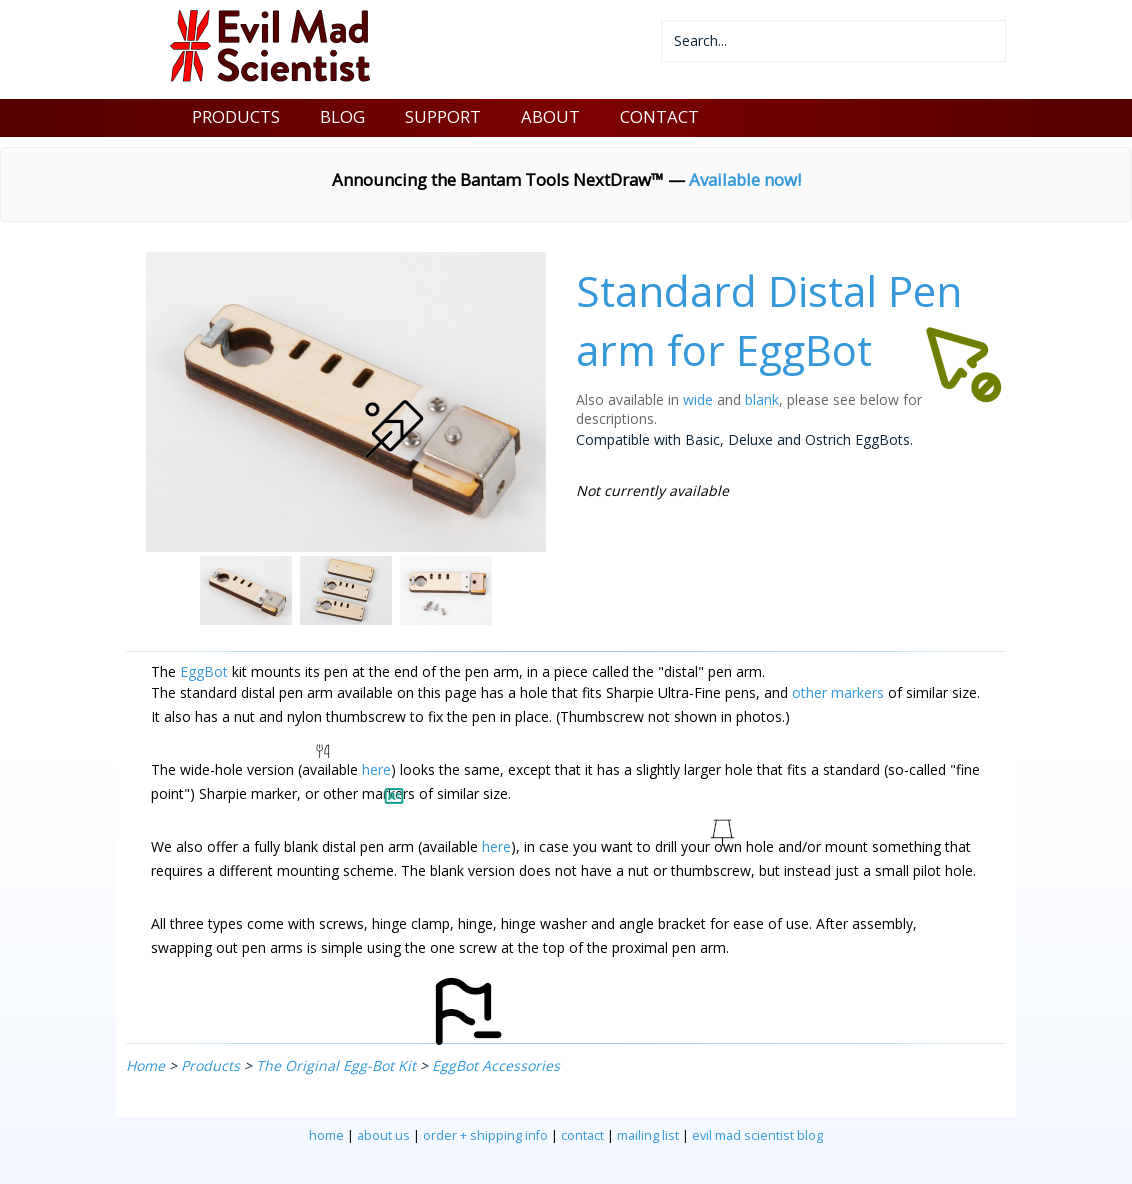 The width and height of the screenshot is (1132, 1184). What do you see at coordinates (323, 751) in the screenshot?
I see `access food and dining options` at bounding box center [323, 751].